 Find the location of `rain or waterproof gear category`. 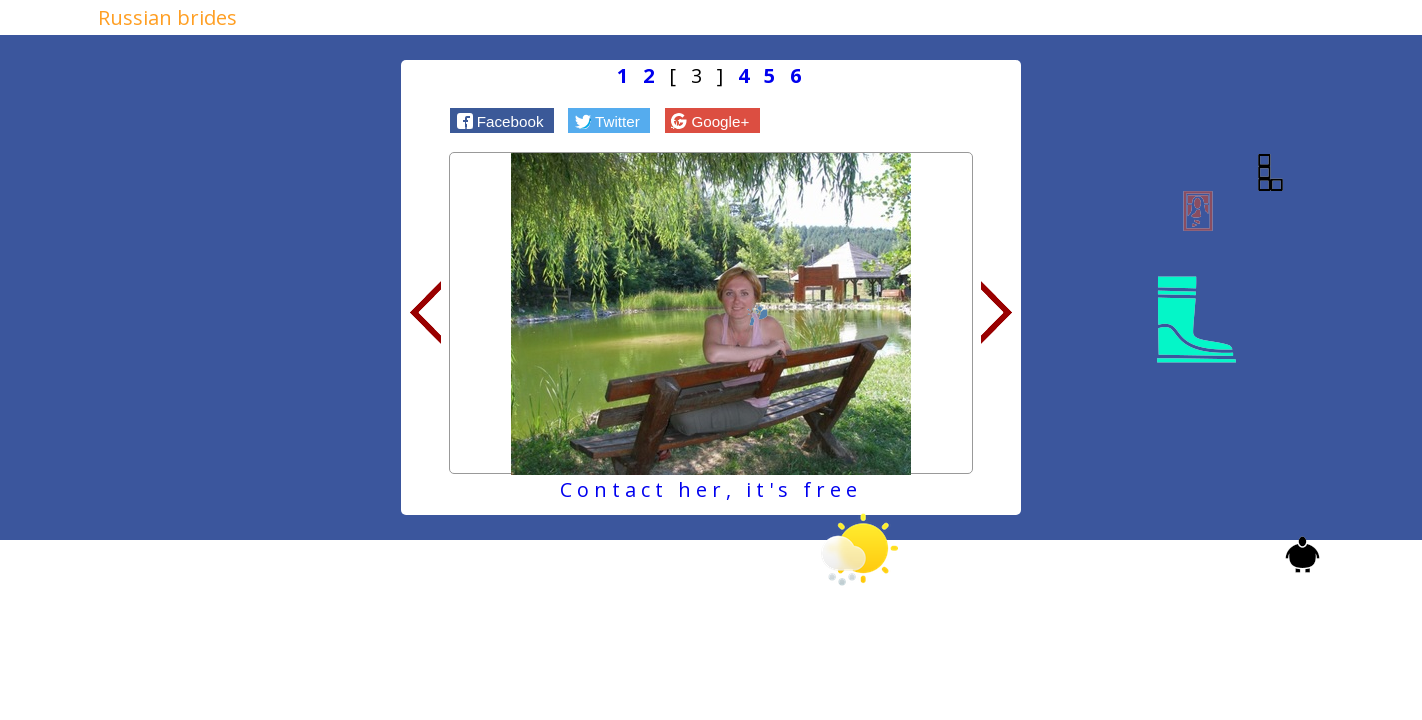

rain or waterproof gear category is located at coordinates (1196, 319).